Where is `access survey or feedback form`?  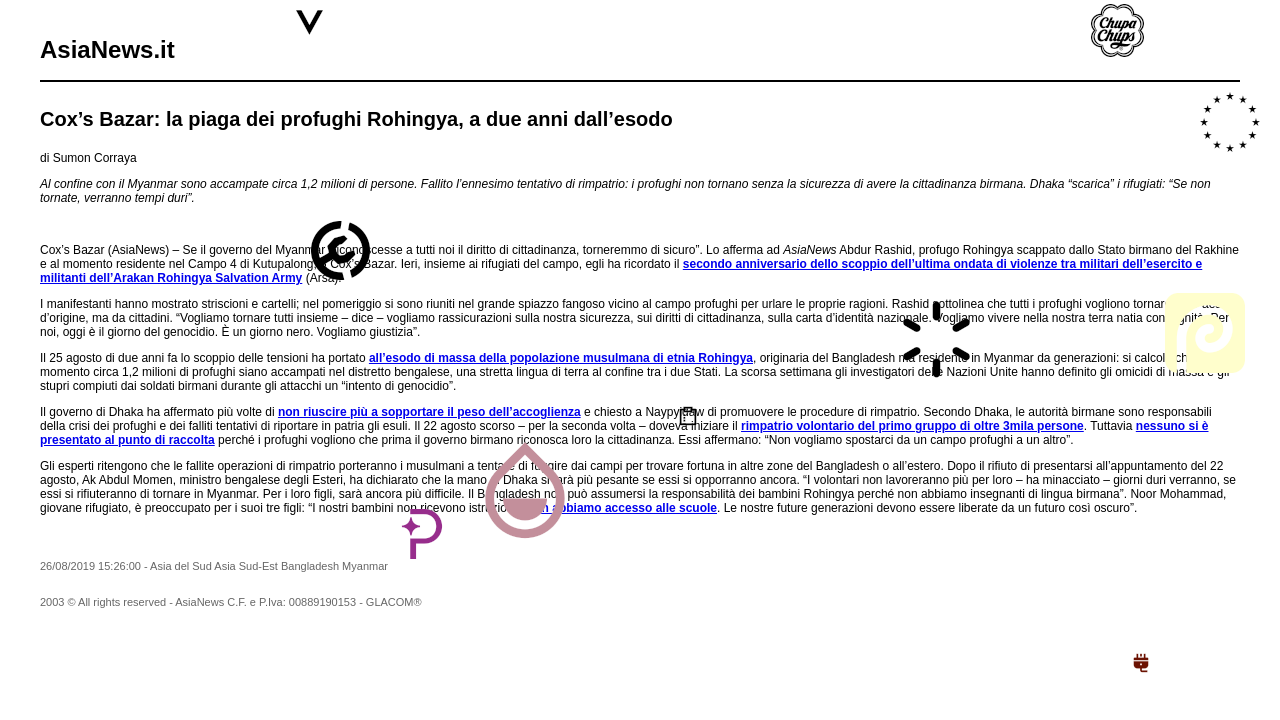 access survey or feedback form is located at coordinates (688, 416).